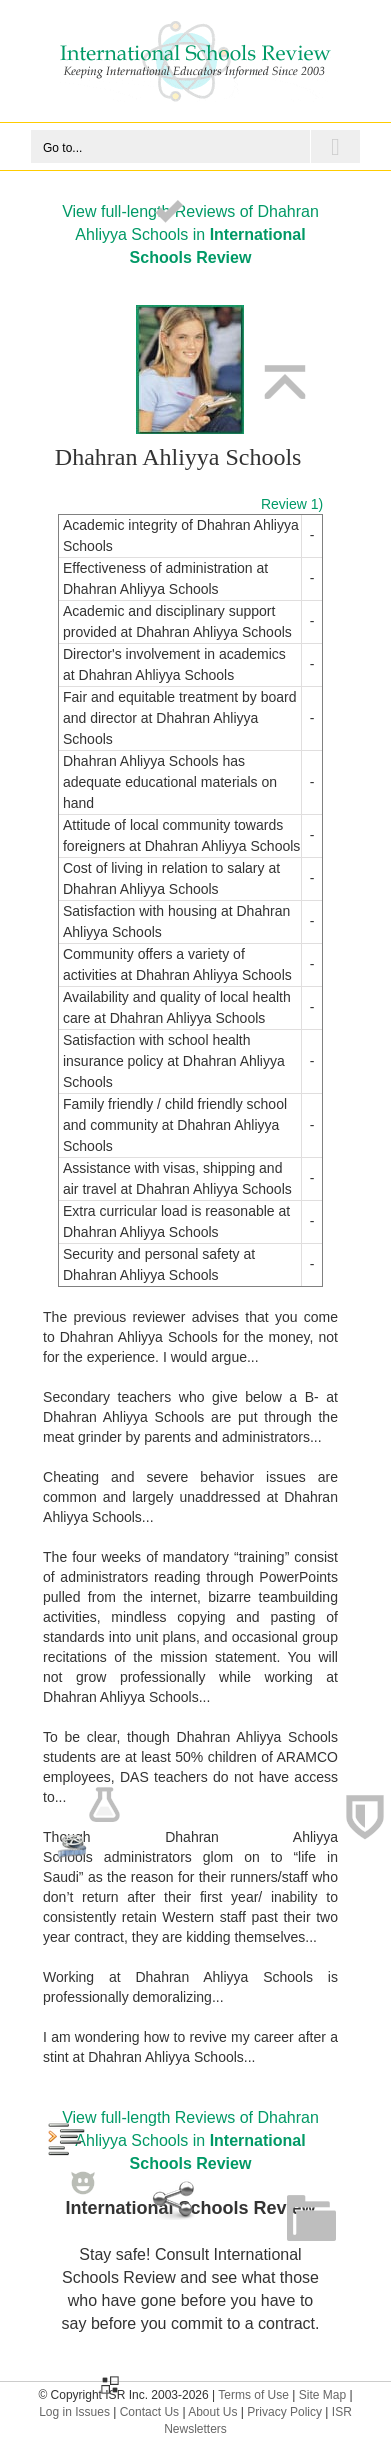 This screenshot has height=2458, width=391. I want to click on confirm or apply changes, so click(168, 210).